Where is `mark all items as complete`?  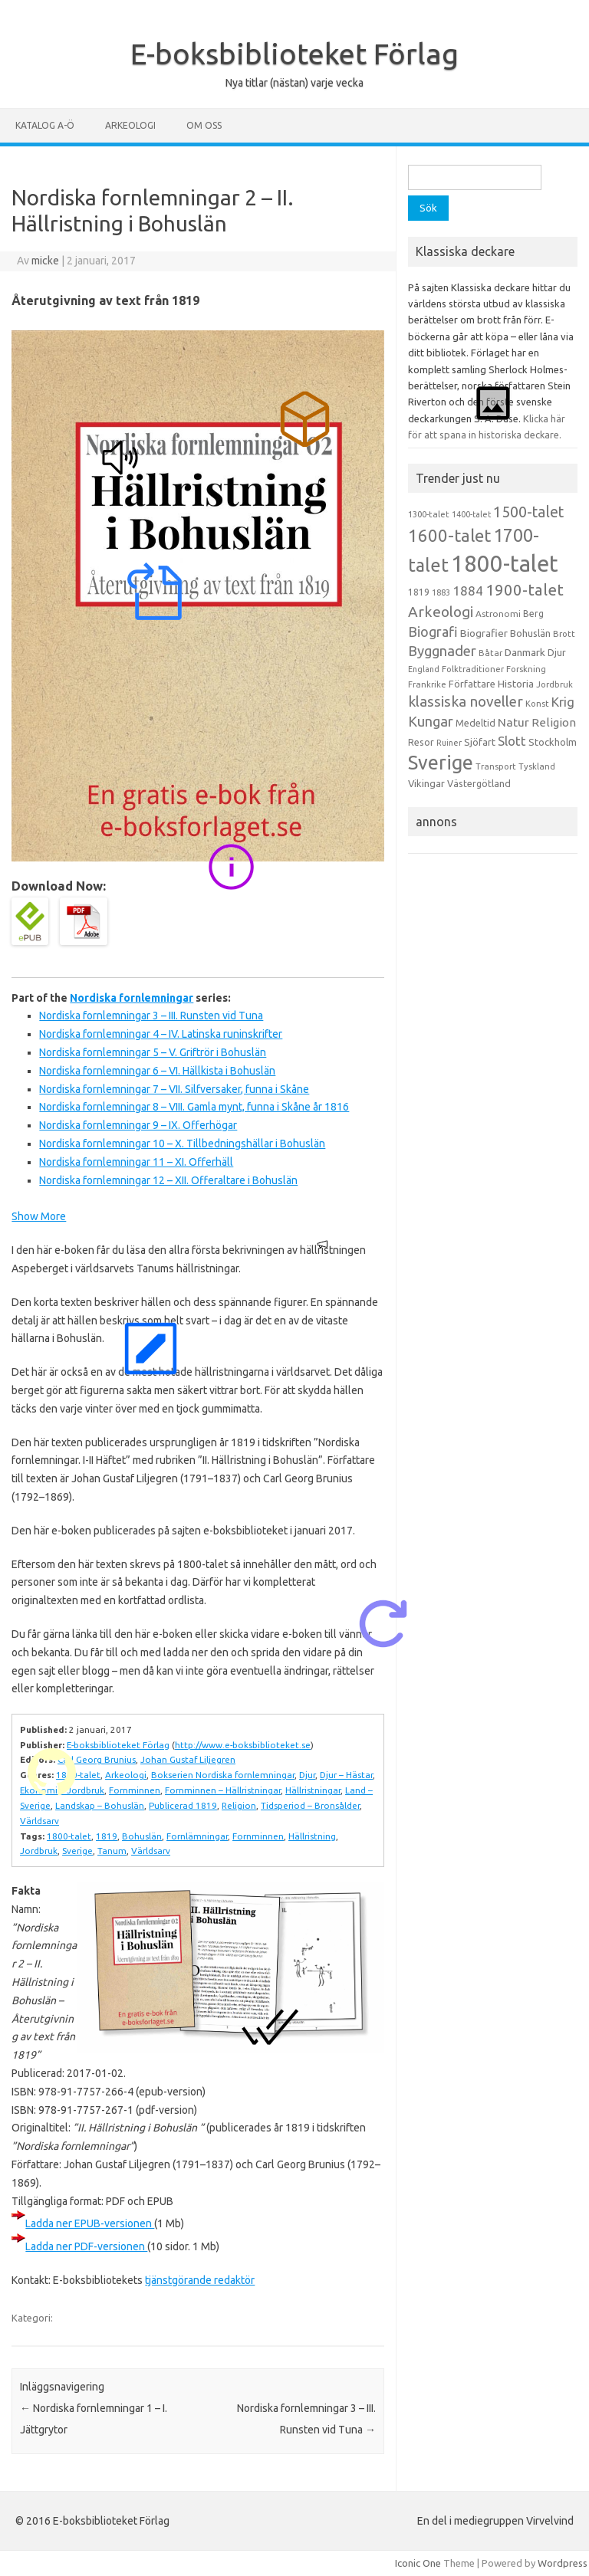
mark all items as complete is located at coordinates (271, 2027).